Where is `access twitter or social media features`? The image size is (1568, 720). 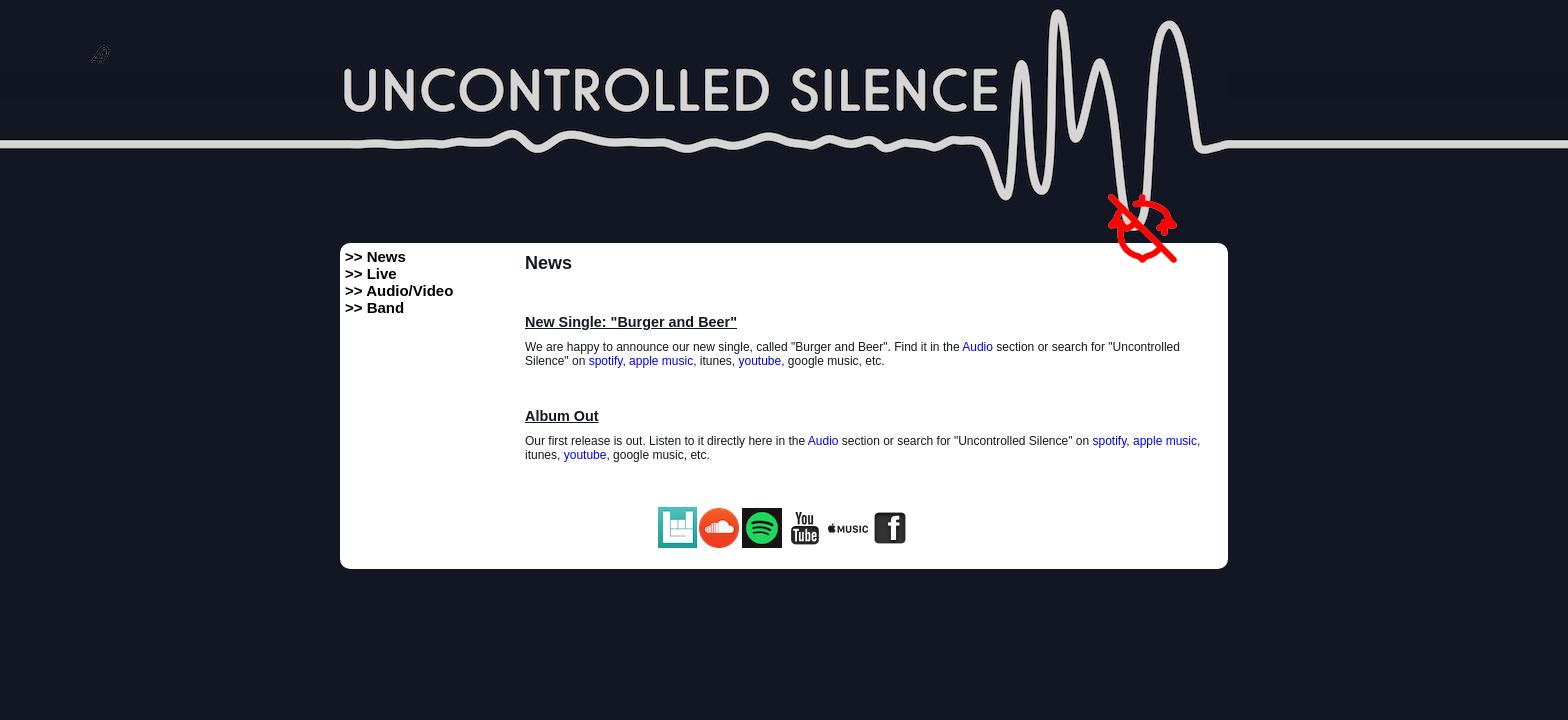 access twitter or social media features is located at coordinates (100, 54).